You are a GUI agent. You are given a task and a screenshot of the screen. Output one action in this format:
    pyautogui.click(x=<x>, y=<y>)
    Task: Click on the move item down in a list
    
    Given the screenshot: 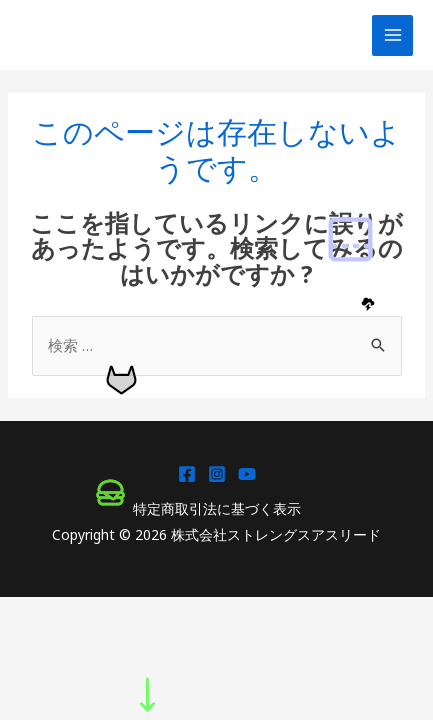 What is the action you would take?
    pyautogui.click(x=147, y=694)
    